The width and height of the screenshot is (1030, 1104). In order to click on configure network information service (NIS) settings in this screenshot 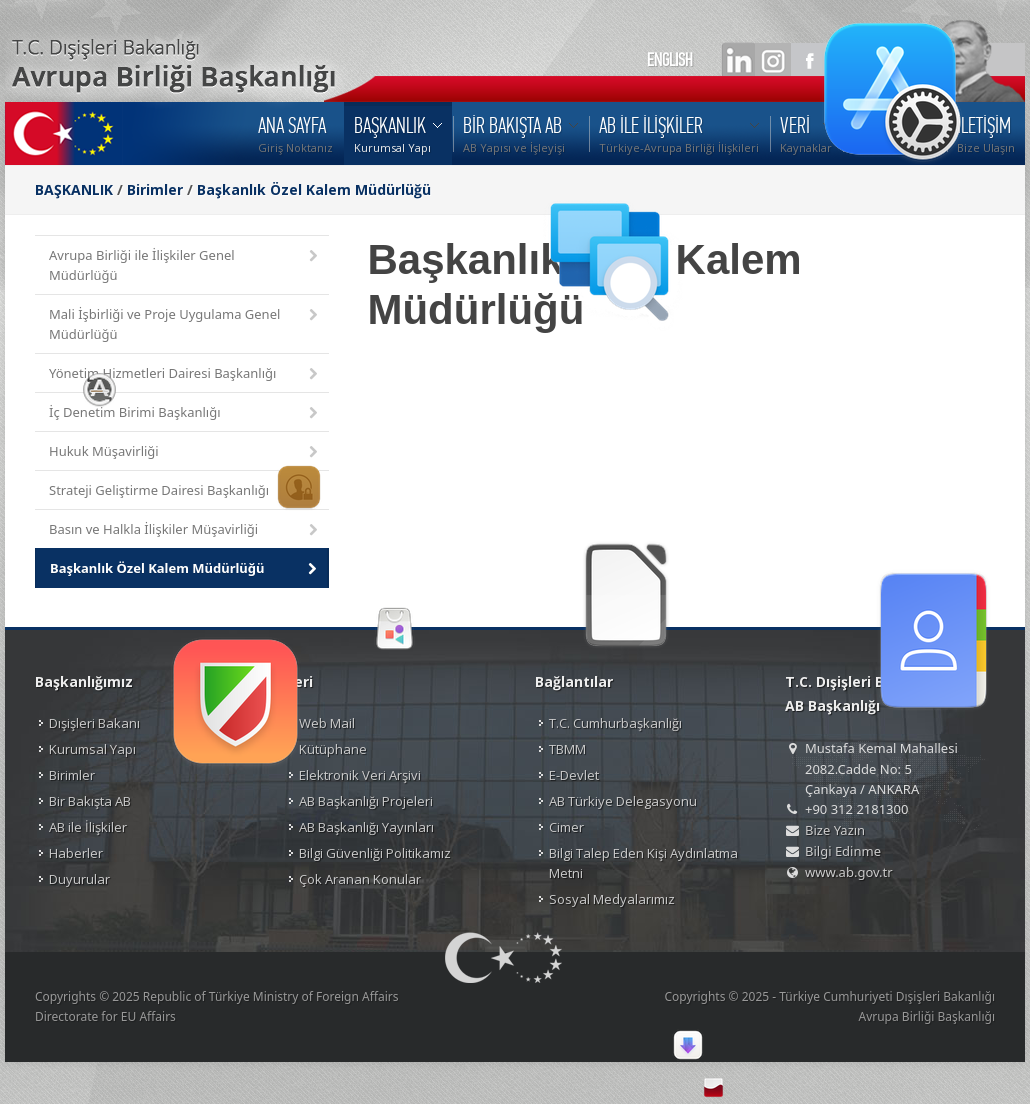, I will do `click(299, 487)`.